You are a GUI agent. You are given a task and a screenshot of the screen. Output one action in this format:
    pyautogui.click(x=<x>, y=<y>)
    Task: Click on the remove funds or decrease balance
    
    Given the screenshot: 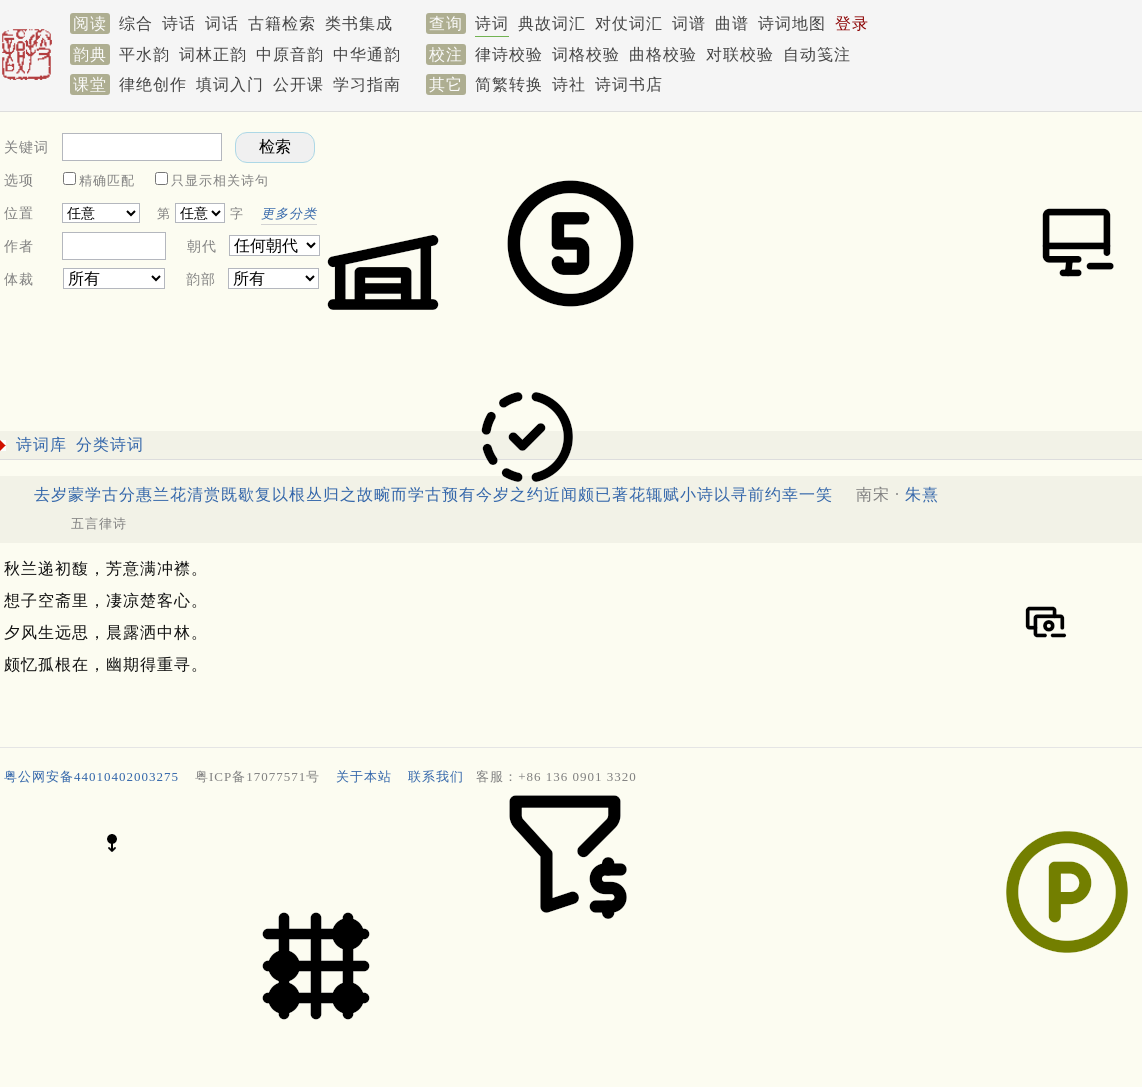 What is the action you would take?
    pyautogui.click(x=1045, y=622)
    